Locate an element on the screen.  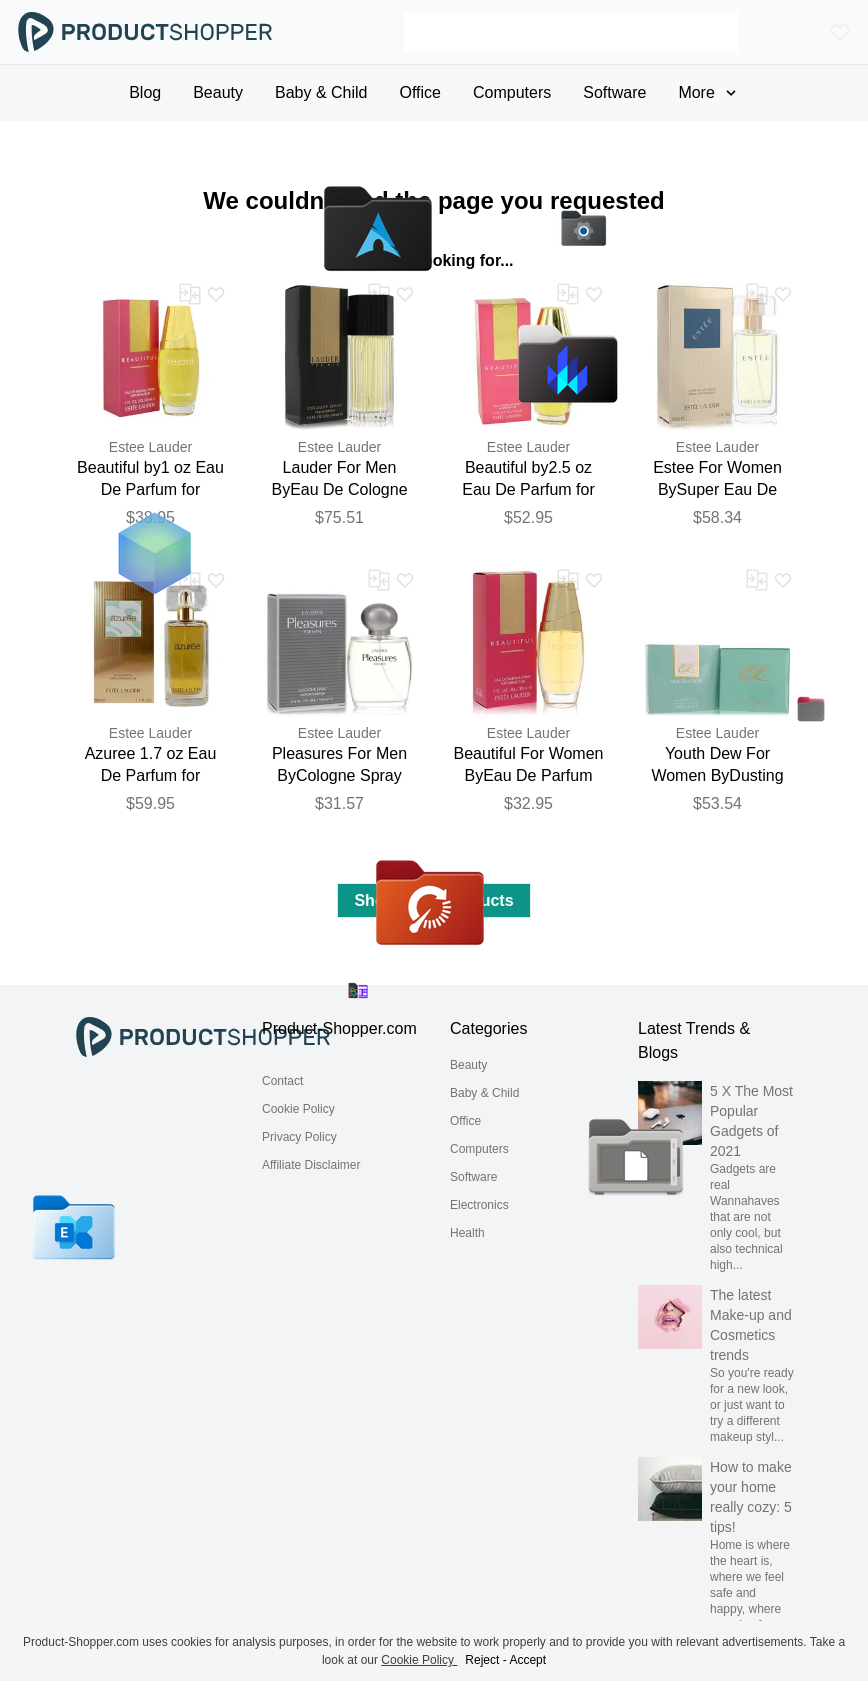
open microsoft exchange folder is located at coordinates (73, 1229).